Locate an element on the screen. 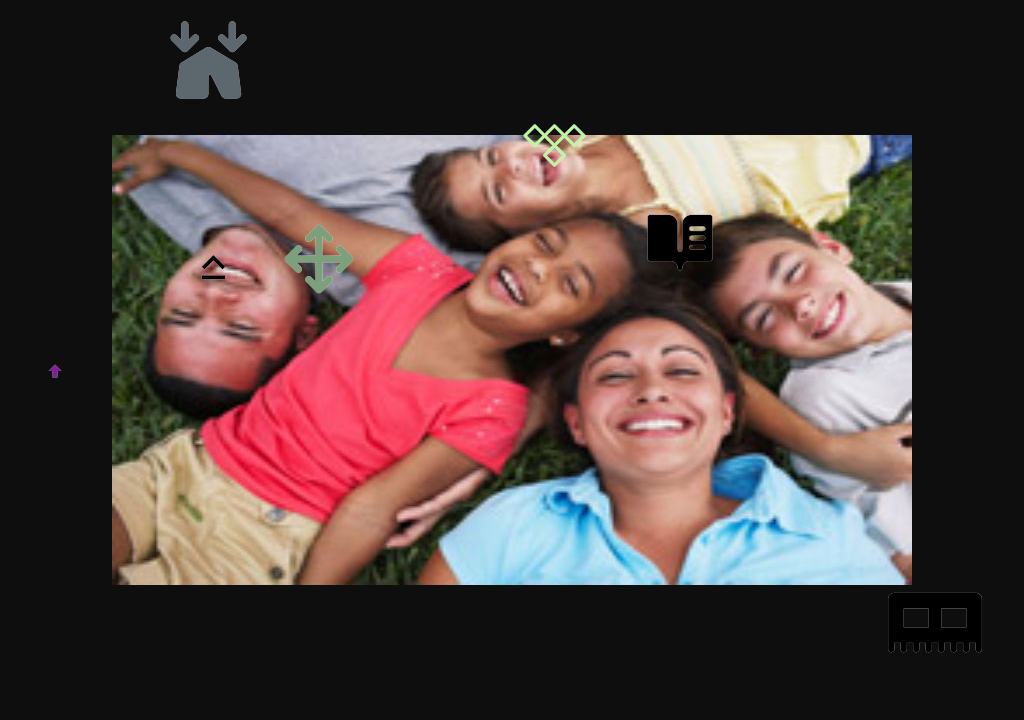  open reading mode or e-reader is located at coordinates (680, 238).